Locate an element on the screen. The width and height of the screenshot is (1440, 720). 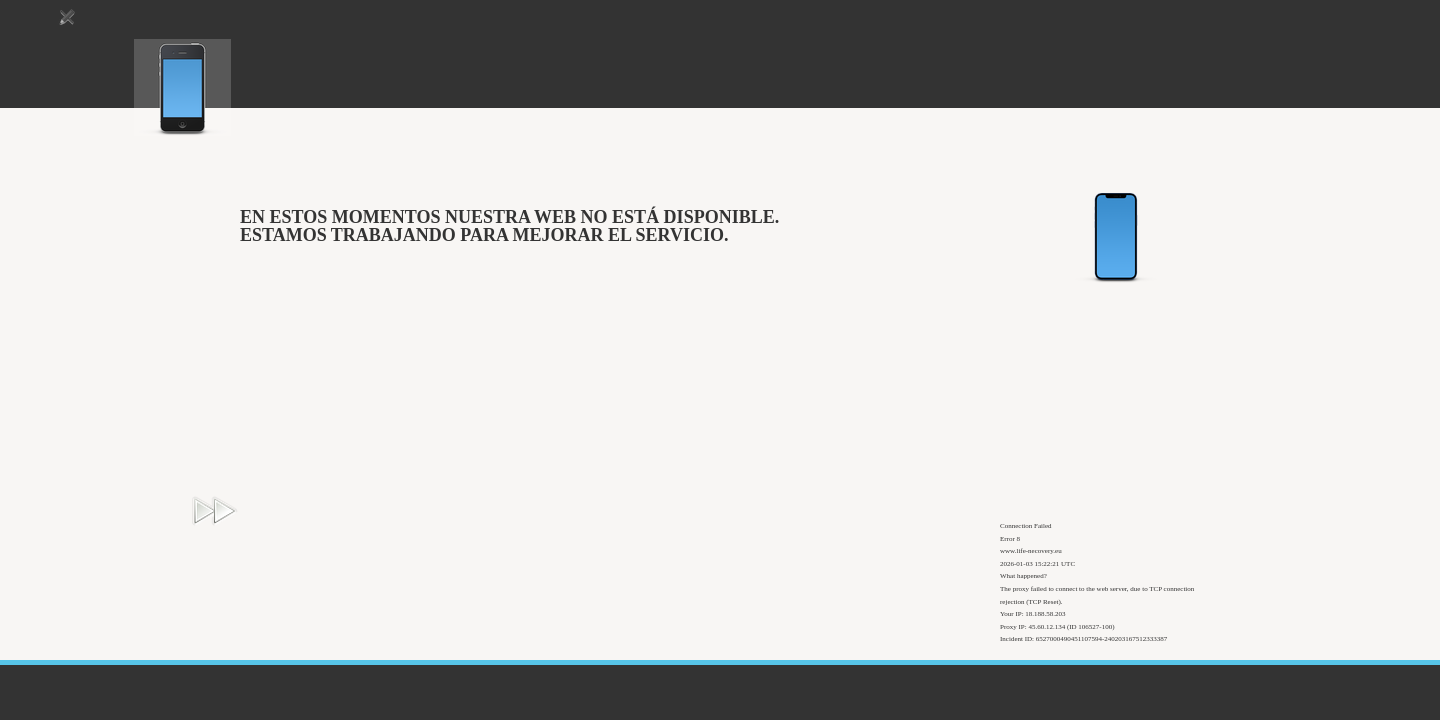
skip forward in media playback is located at coordinates (214, 511).